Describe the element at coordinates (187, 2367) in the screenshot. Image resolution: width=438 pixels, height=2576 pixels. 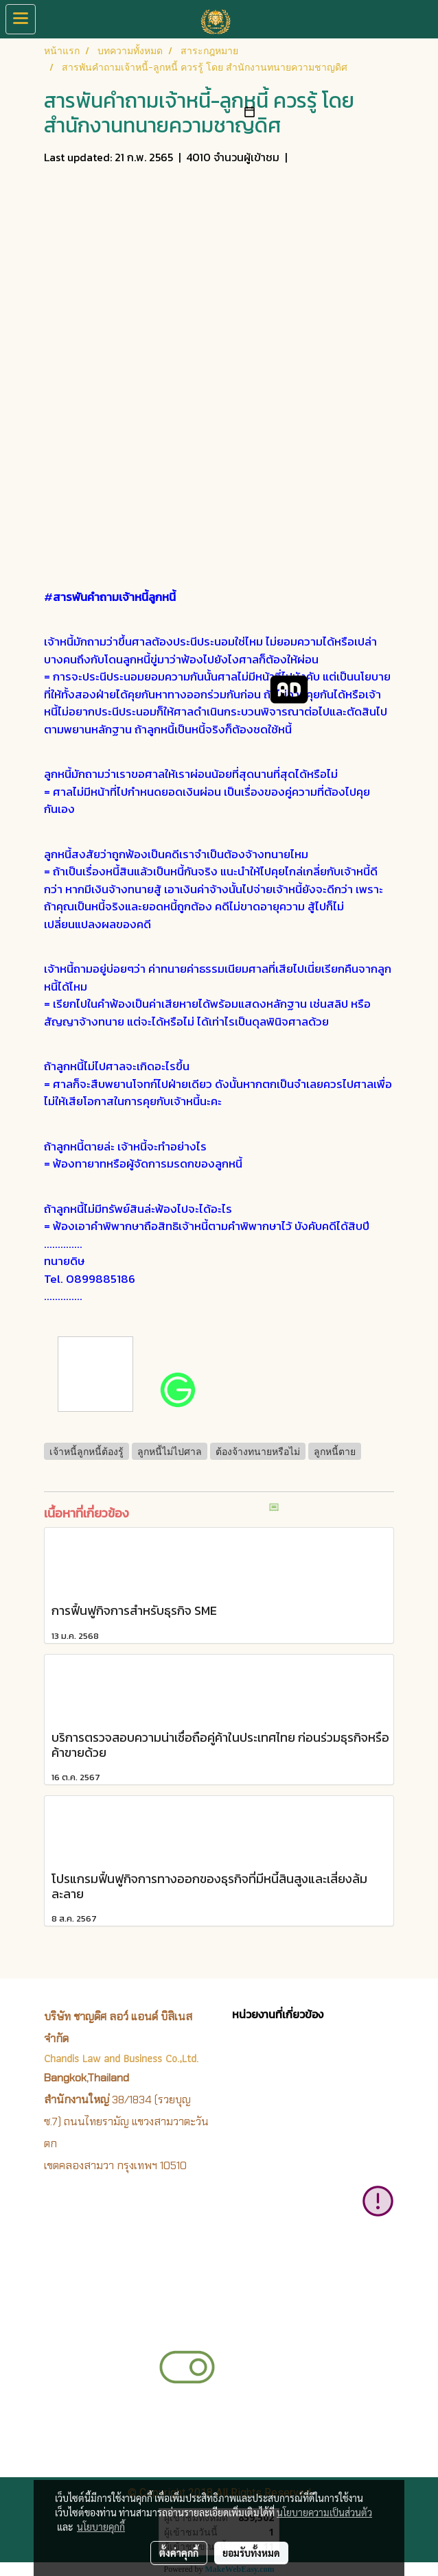
I see `toggle a setting on` at that location.